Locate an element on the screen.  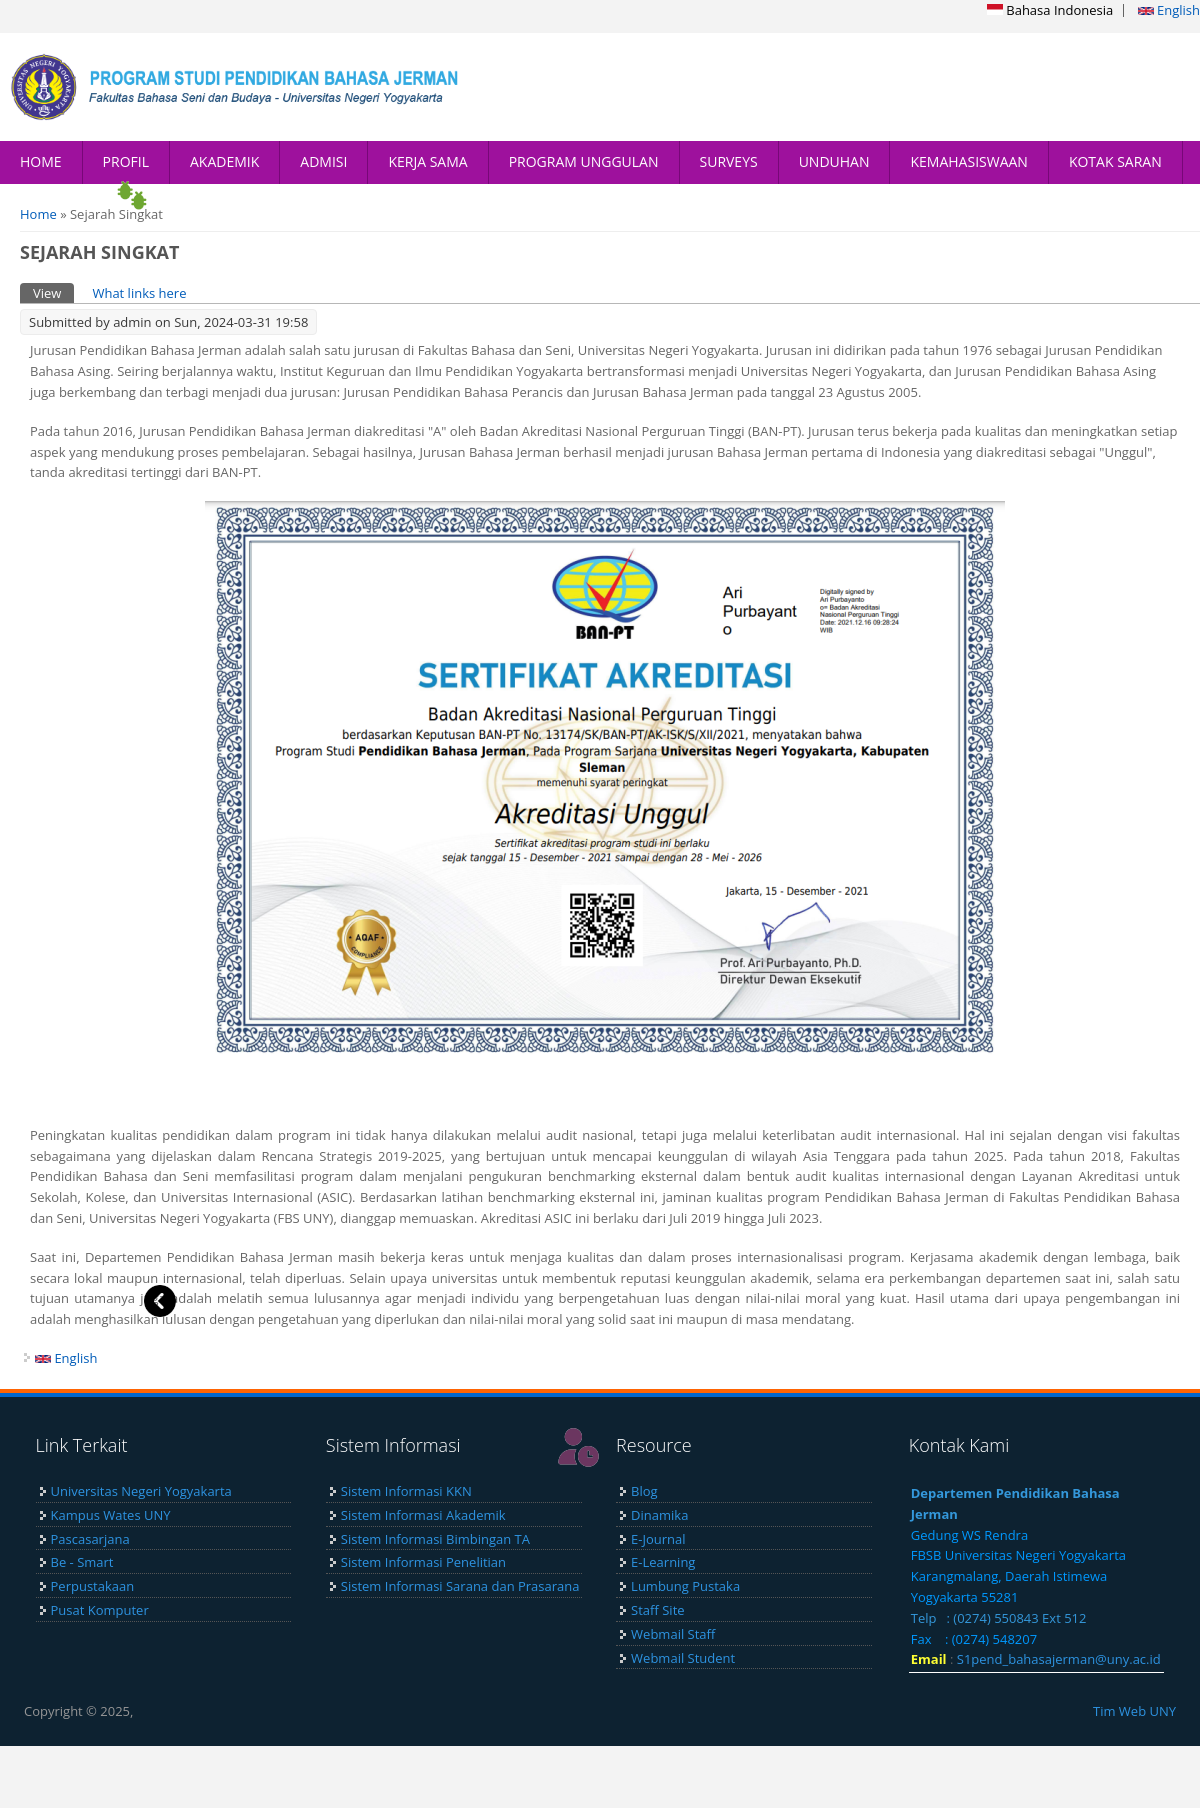
go back to the previous screen is located at coordinates (160, 1301).